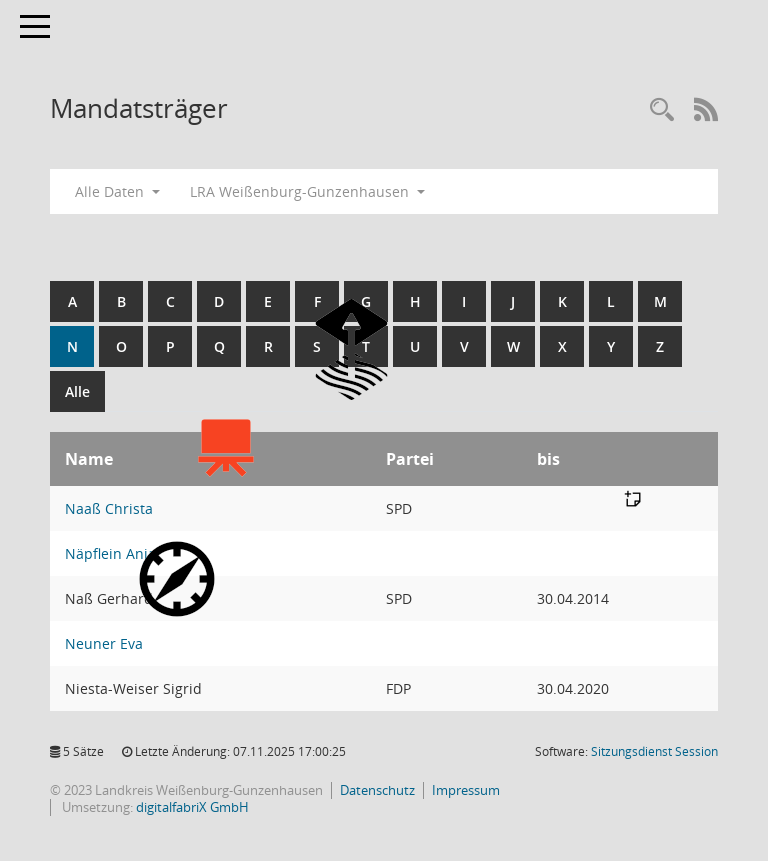  Describe the element at coordinates (633, 499) in the screenshot. I see `create a new sticky note` at that location.